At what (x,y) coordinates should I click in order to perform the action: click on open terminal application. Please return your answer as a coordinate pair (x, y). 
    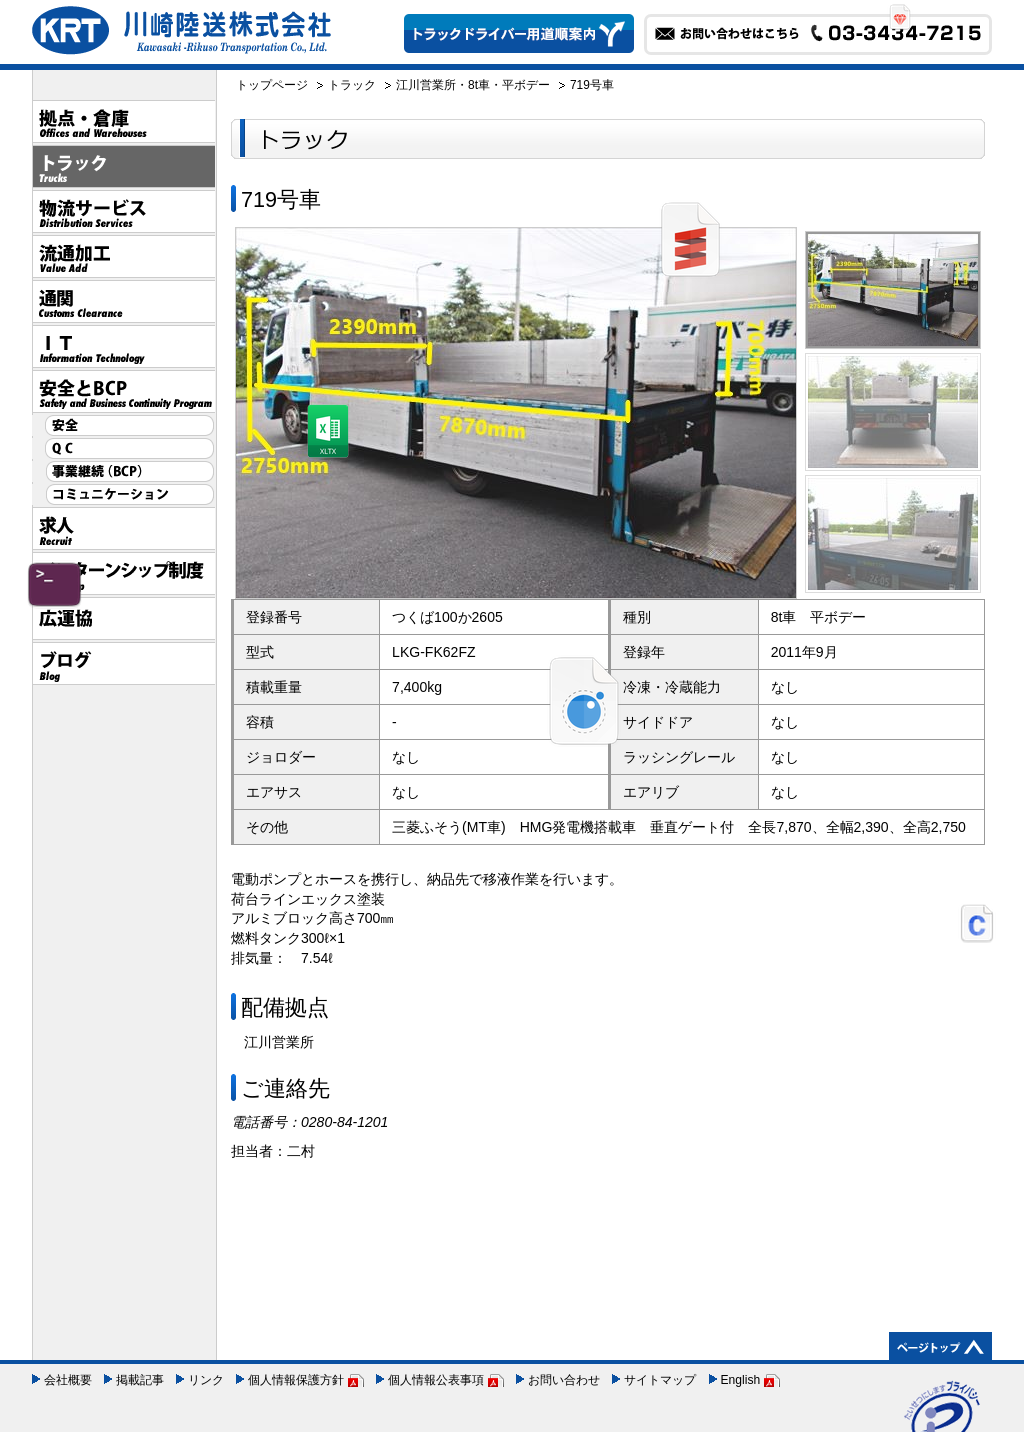
    Looking at the image, I should click on (54, 584).